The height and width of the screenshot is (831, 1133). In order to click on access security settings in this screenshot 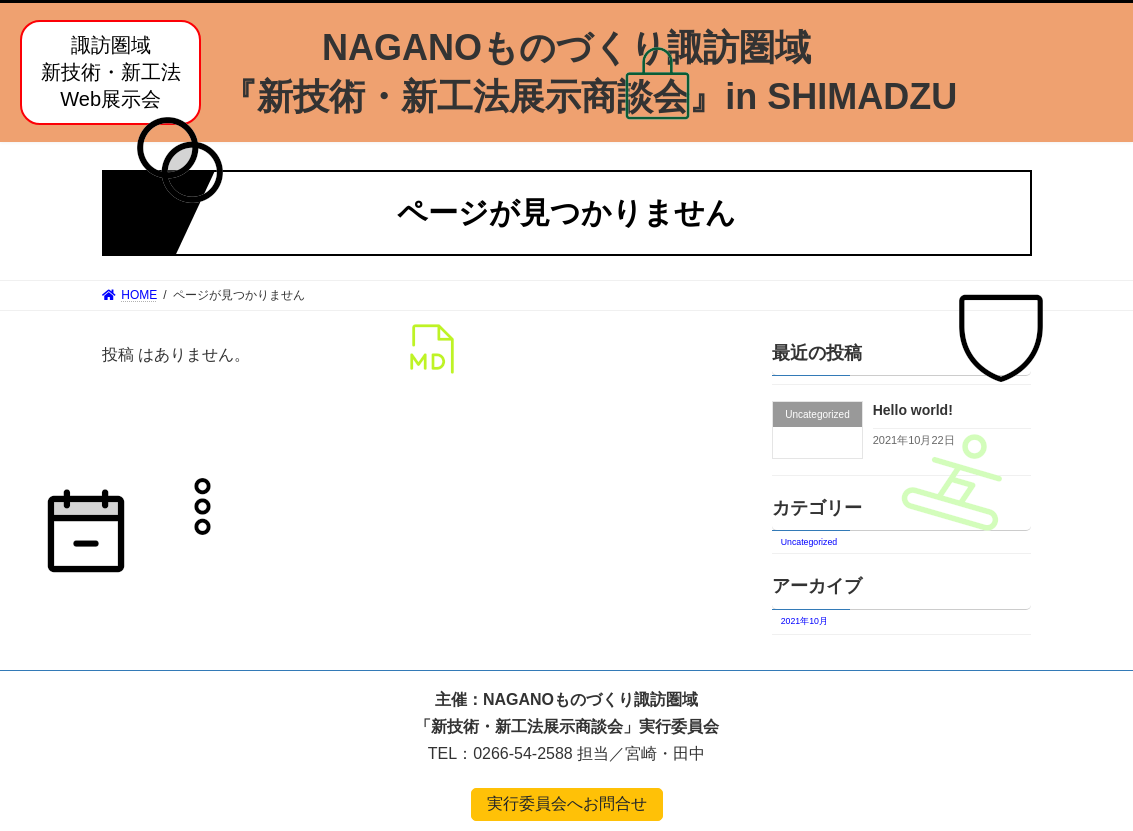, I will do `click(1001, 333)`.